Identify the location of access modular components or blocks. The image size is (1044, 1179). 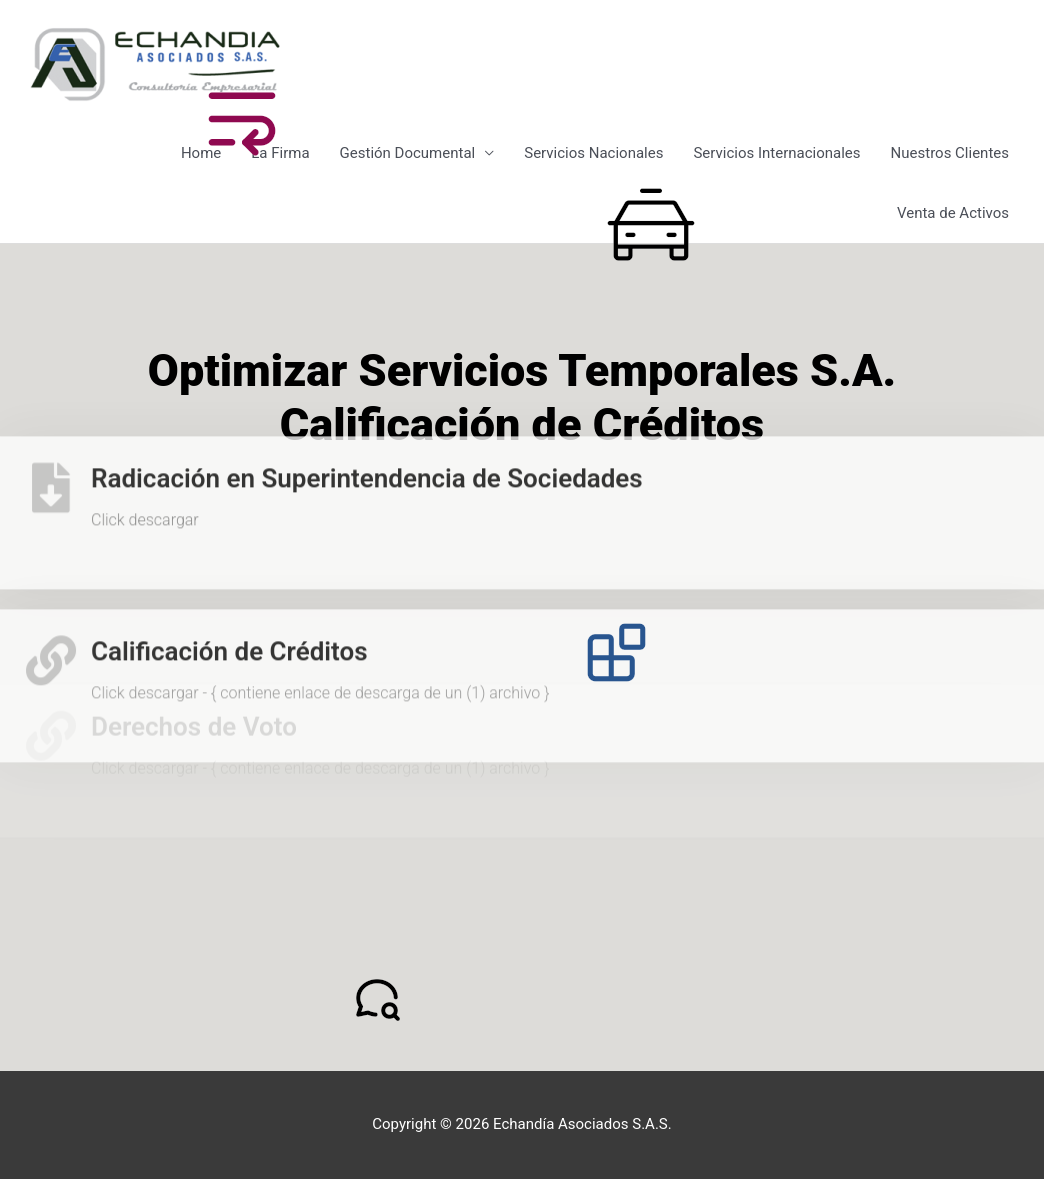
(616, 652).